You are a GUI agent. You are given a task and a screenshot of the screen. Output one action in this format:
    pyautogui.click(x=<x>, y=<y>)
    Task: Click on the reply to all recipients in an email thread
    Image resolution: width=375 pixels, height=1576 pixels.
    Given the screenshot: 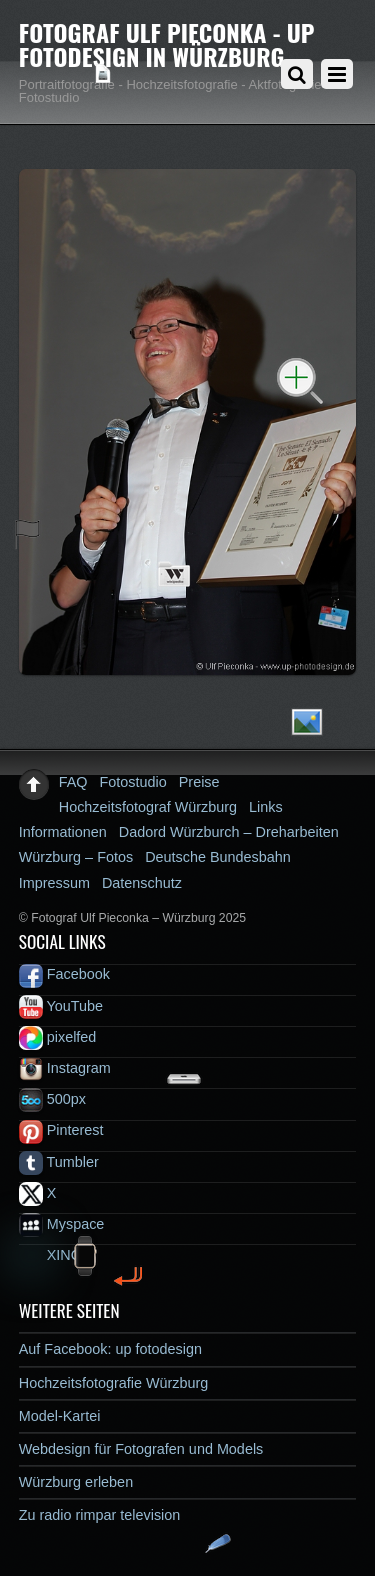 What is the action you would take?
    pyautogui.click(x=127, y=1274)
    